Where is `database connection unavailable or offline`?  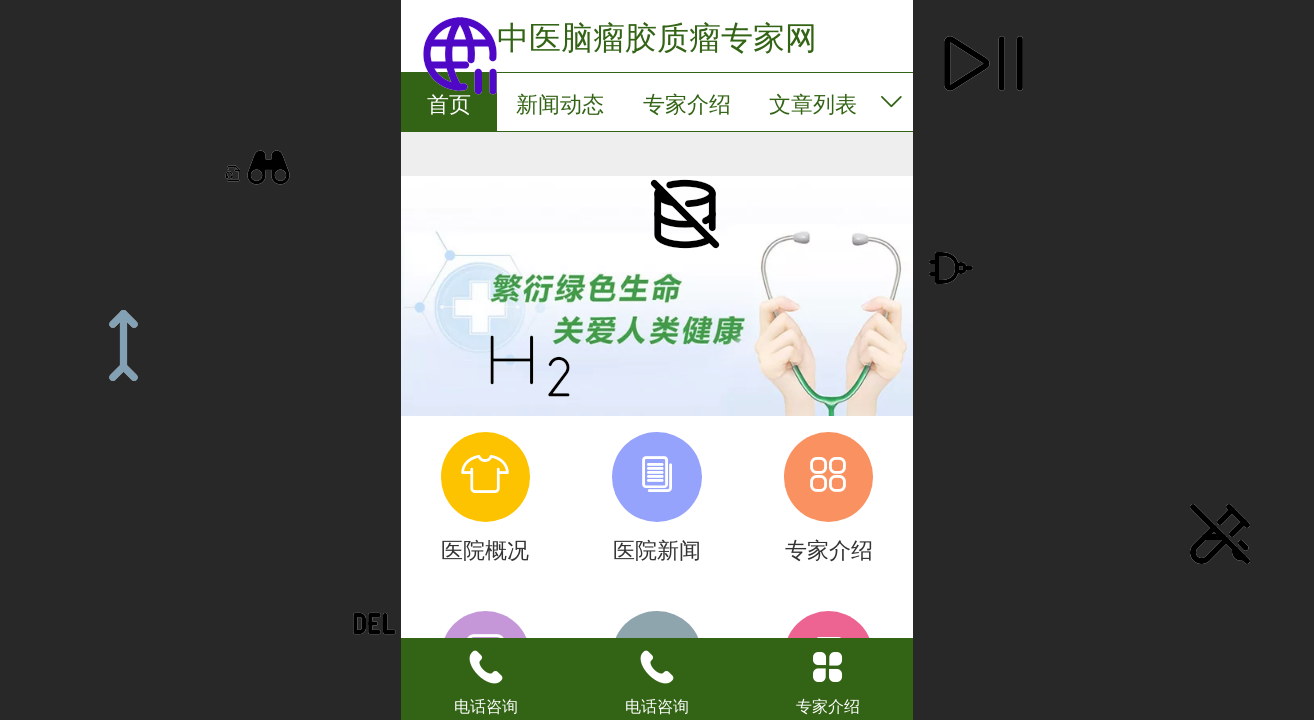 database connection unavailable or offline is located at coordinates (685, 214).